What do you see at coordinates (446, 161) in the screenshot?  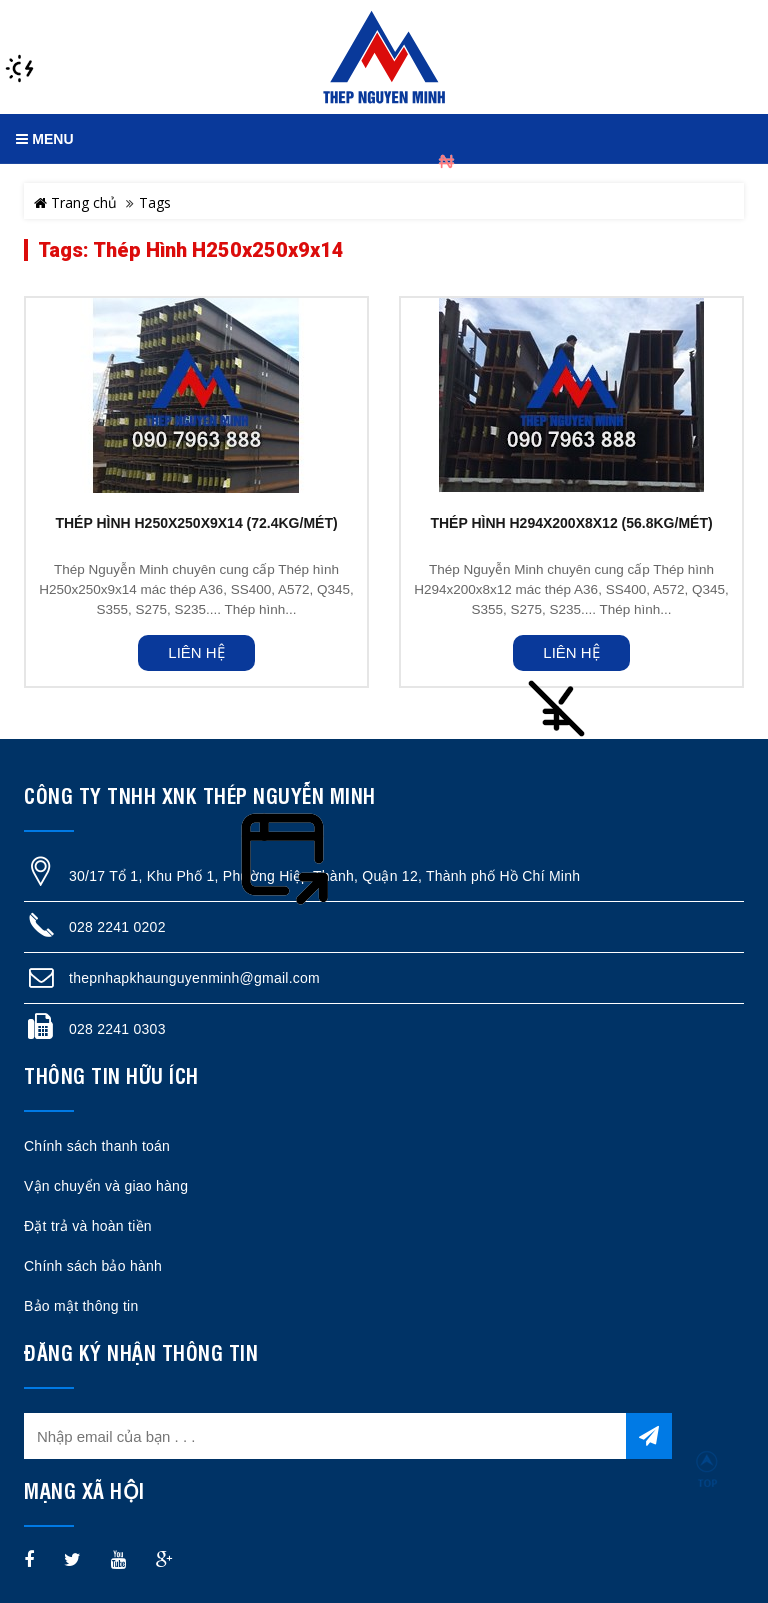 I see `indicates Nigerian naira currency` at bounding box center [446, 161].